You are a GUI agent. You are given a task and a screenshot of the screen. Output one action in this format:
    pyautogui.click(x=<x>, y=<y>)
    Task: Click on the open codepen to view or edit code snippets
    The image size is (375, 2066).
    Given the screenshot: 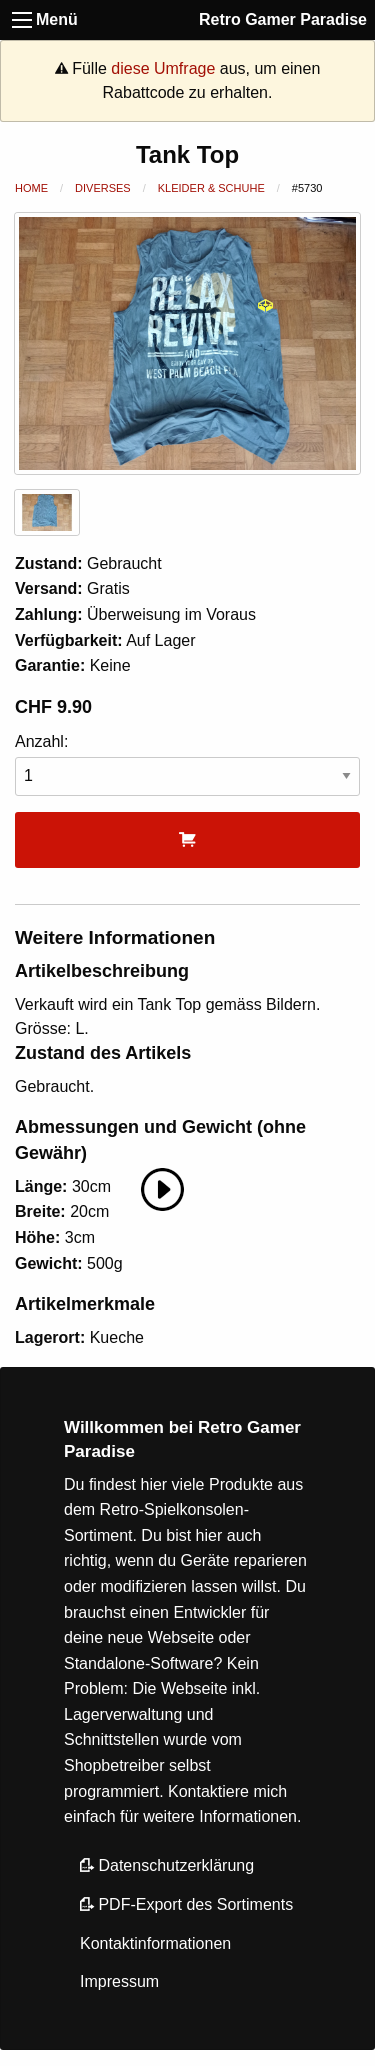 What is the action you would take?
    pyautogui.click(x=265, y=305)
    